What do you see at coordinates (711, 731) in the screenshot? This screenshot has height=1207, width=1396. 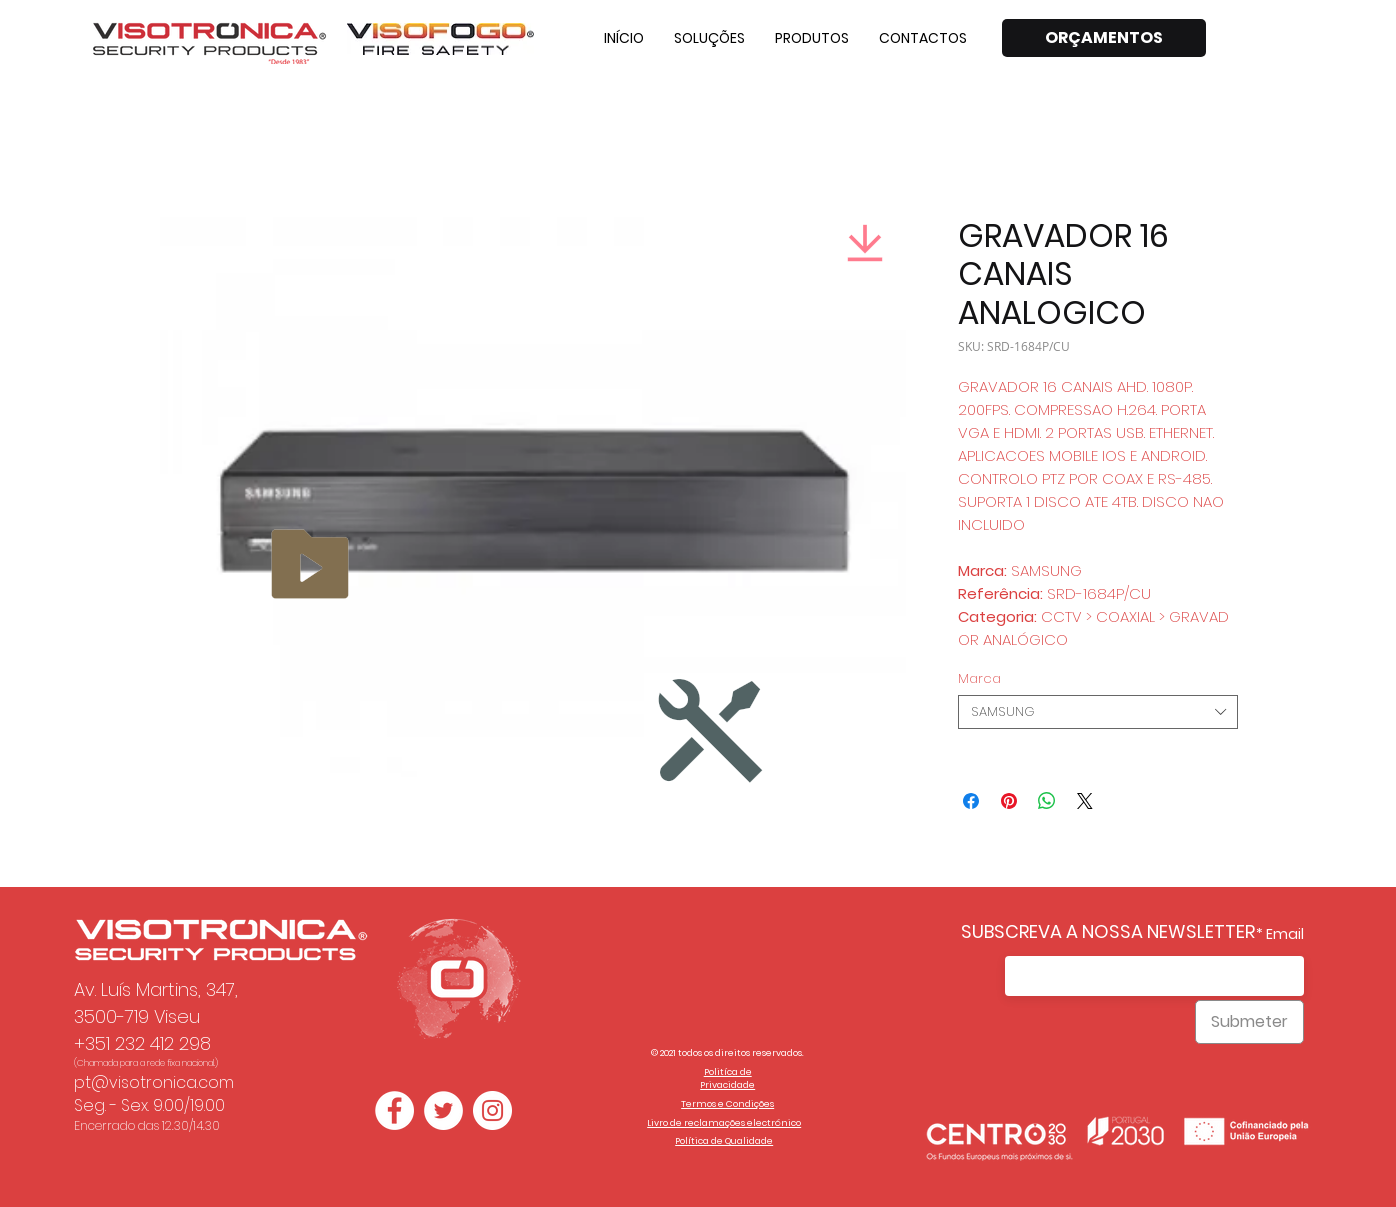 I see `access settings or configuration options` at bounding box center [711, 731].